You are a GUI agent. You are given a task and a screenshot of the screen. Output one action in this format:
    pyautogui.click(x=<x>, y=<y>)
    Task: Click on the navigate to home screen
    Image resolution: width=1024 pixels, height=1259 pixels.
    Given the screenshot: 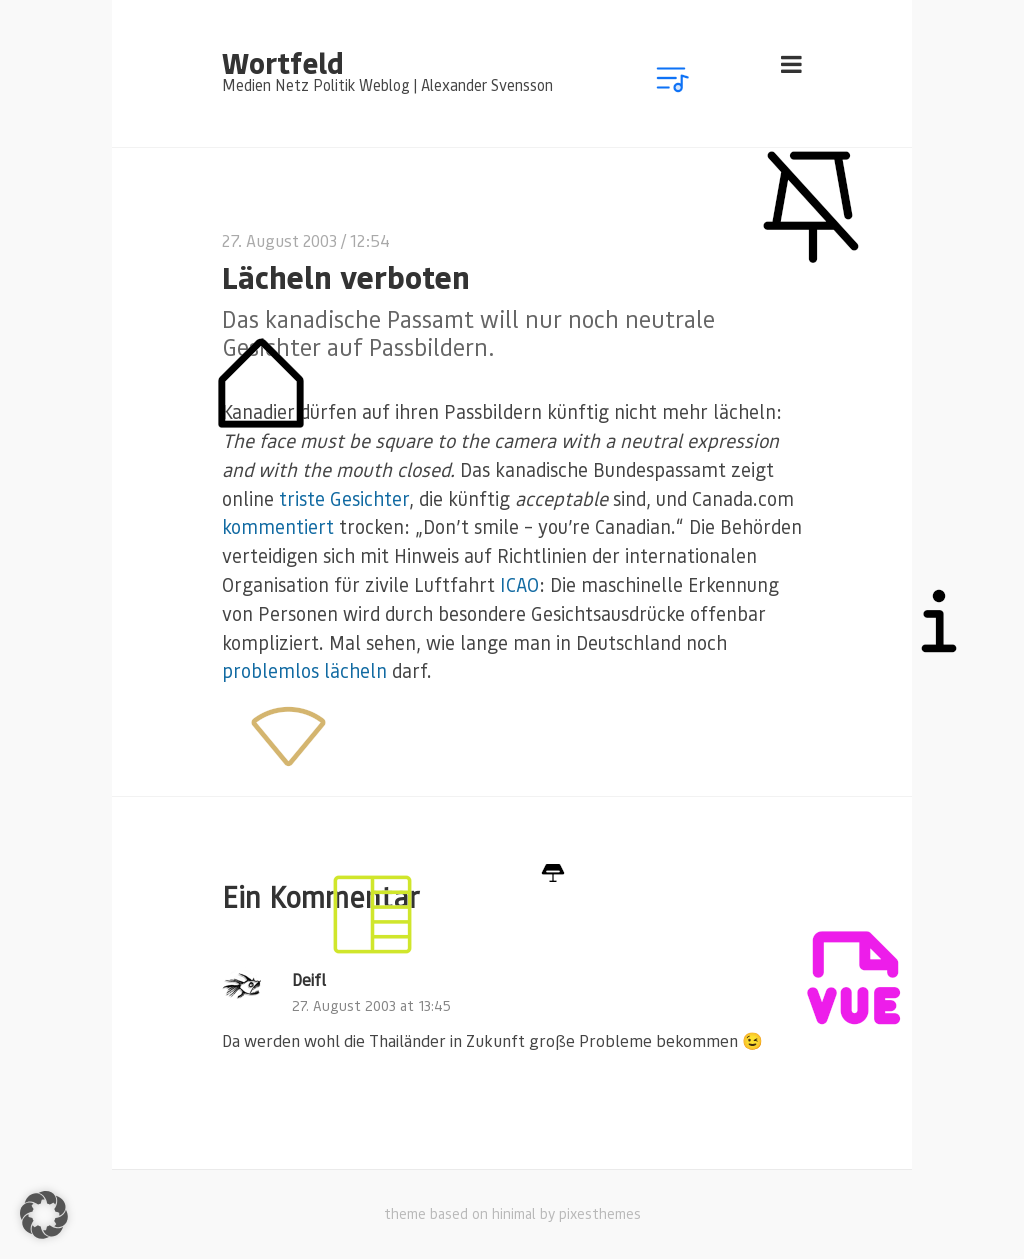 What is the action you would take?
    pyautogui.click(x=261, y=385)
    